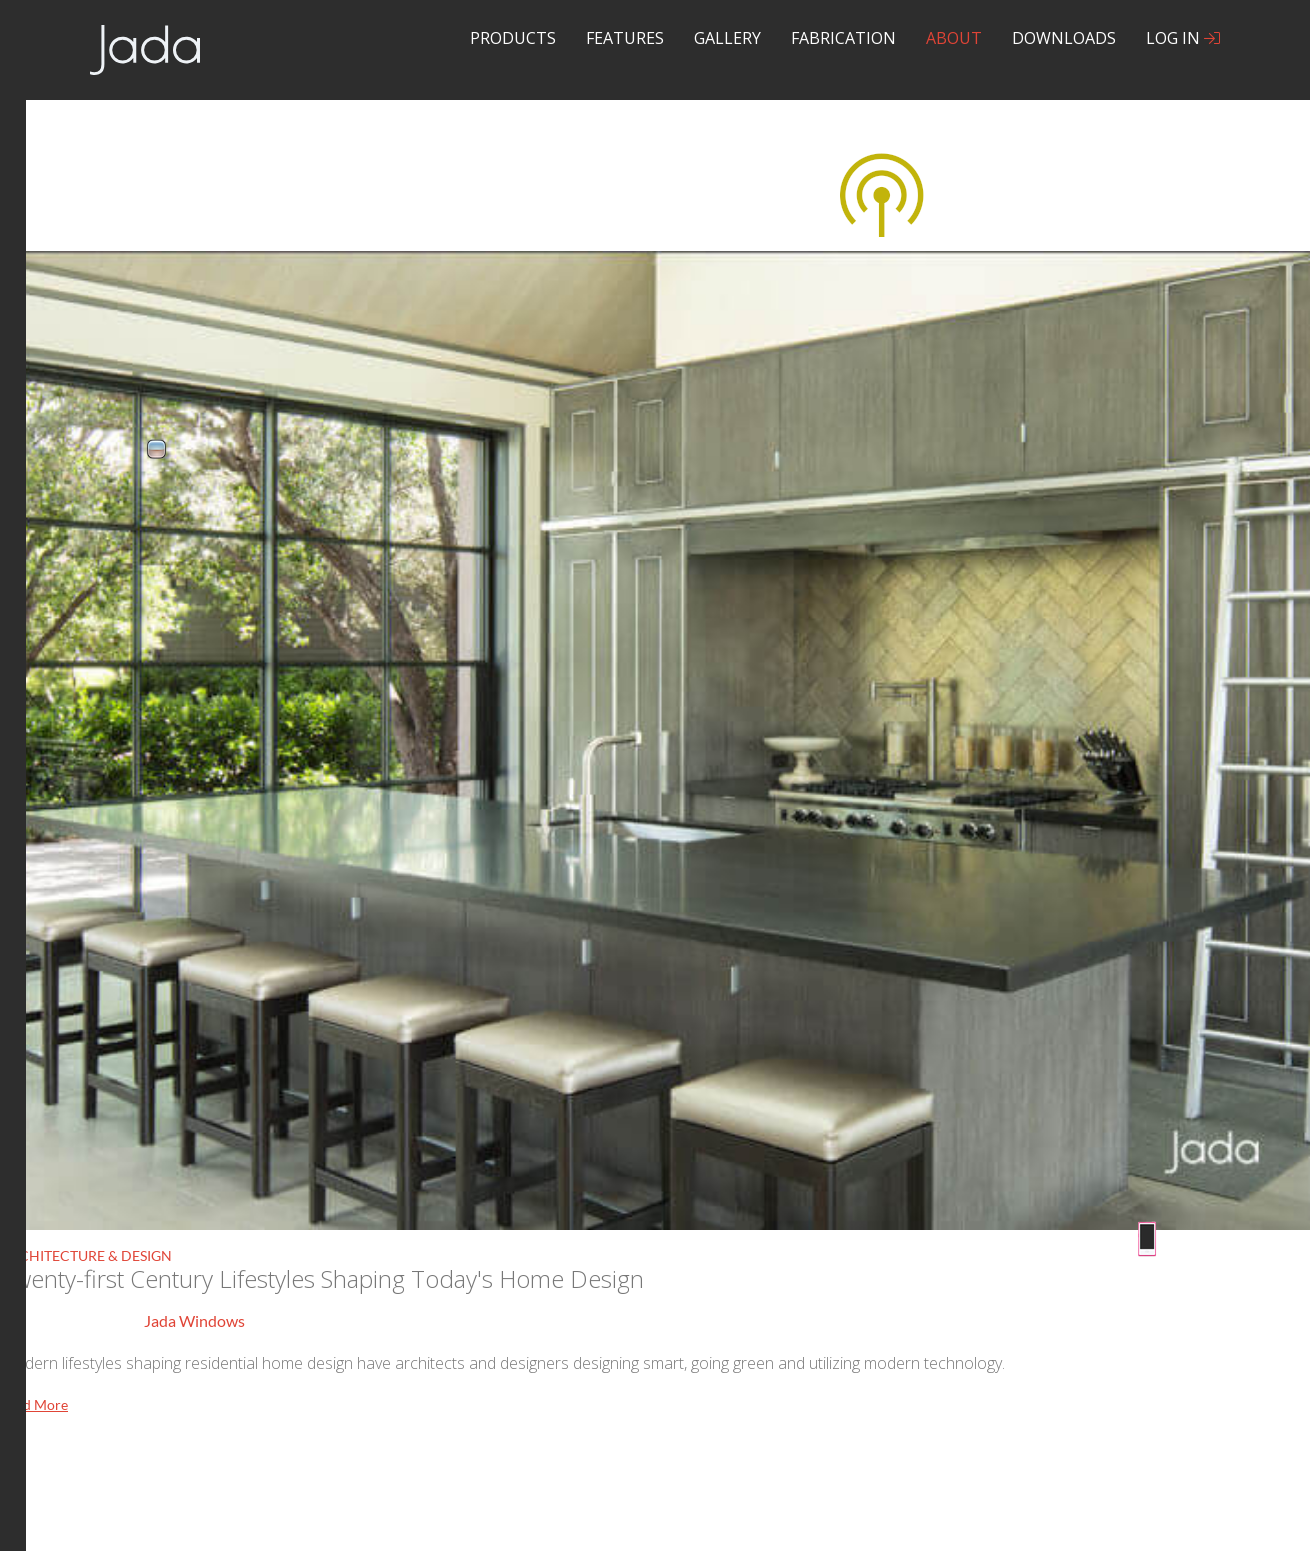 This screenshot has height=1551, width=1310. I want to click on iPod nano device in pink, so click(1147, 1239).